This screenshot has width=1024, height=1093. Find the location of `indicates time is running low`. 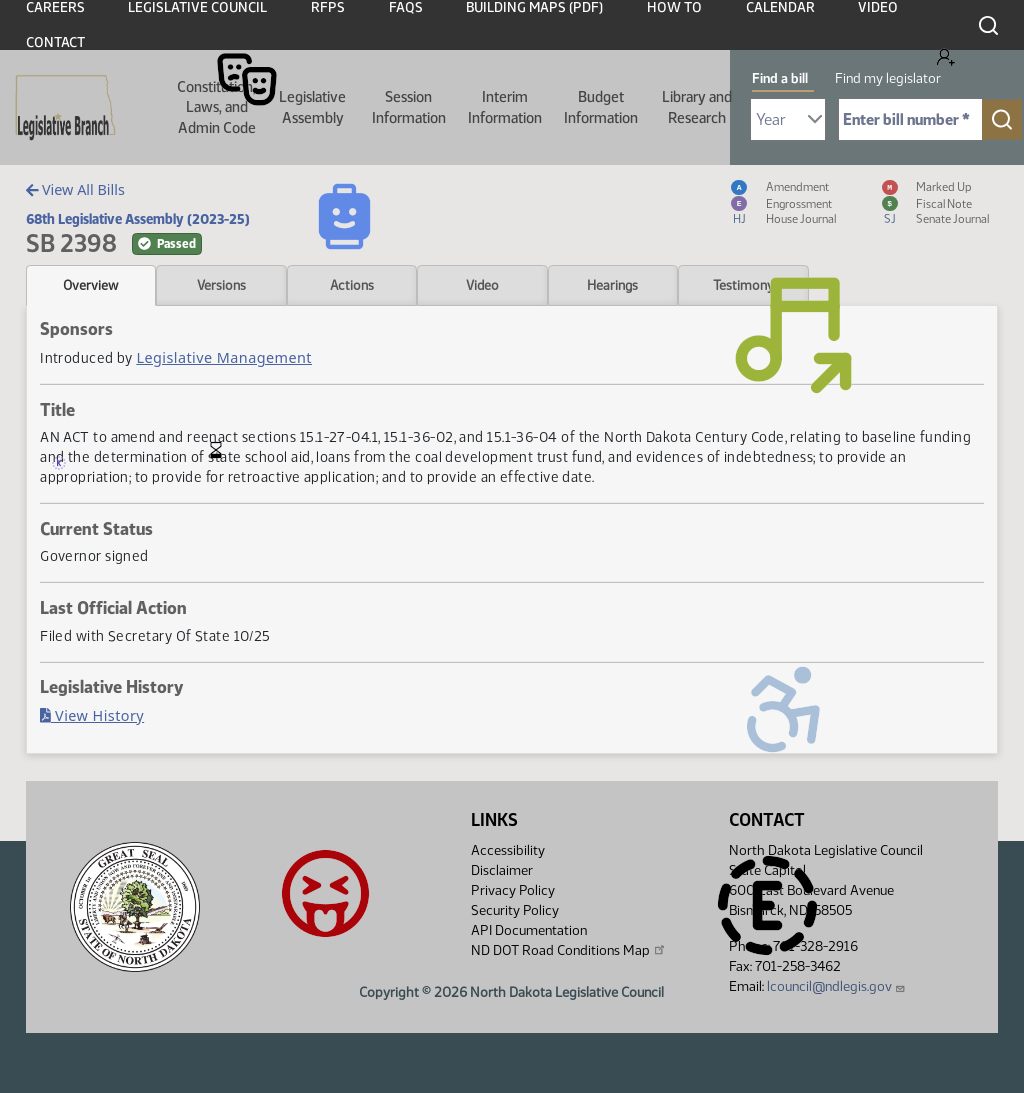

indicates time is running low is located at coordinates (216, 450).